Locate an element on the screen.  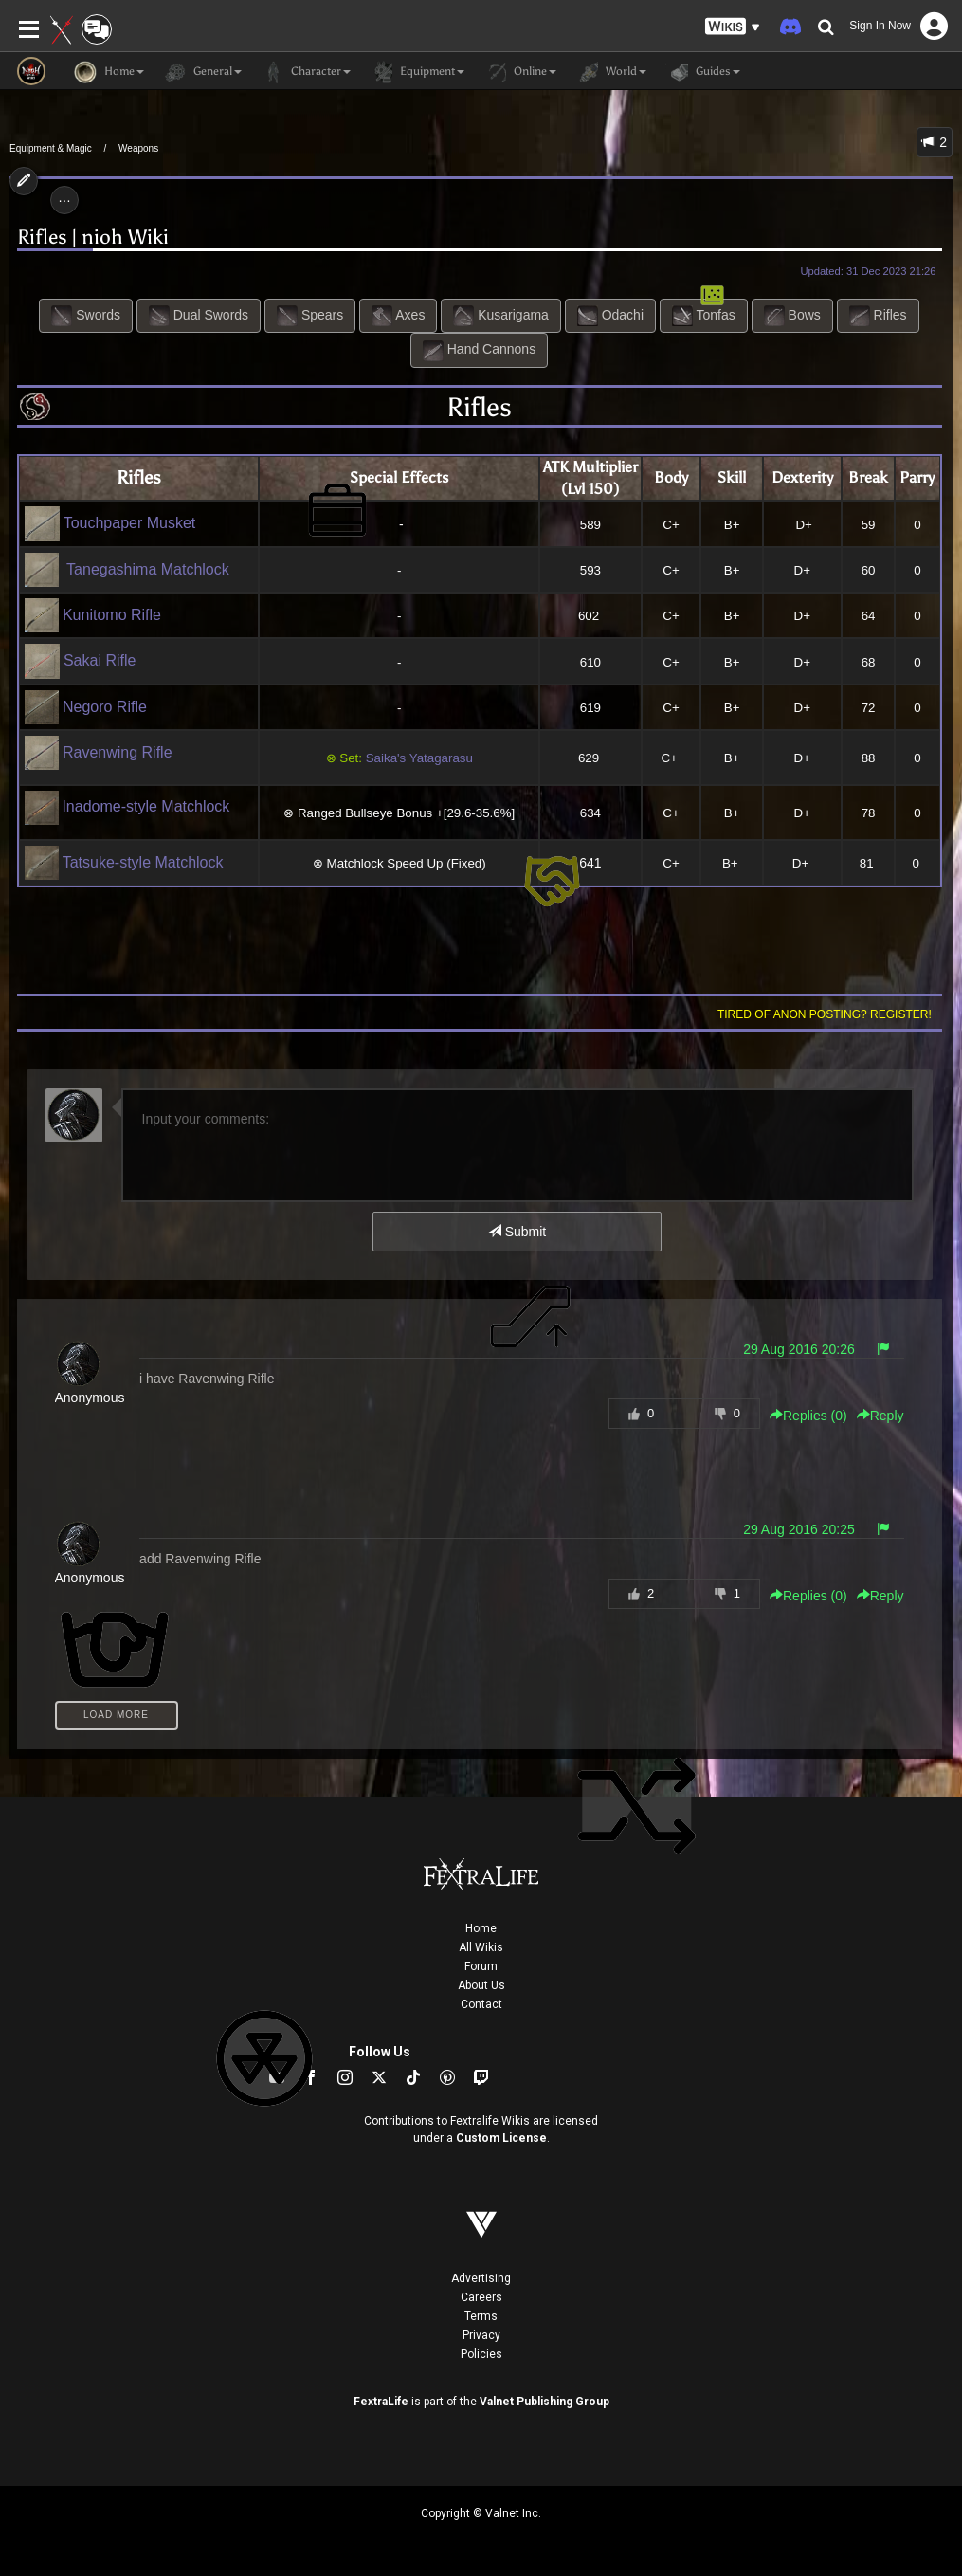
fallout shelter location indicator is located at coordinates (264, 2058).